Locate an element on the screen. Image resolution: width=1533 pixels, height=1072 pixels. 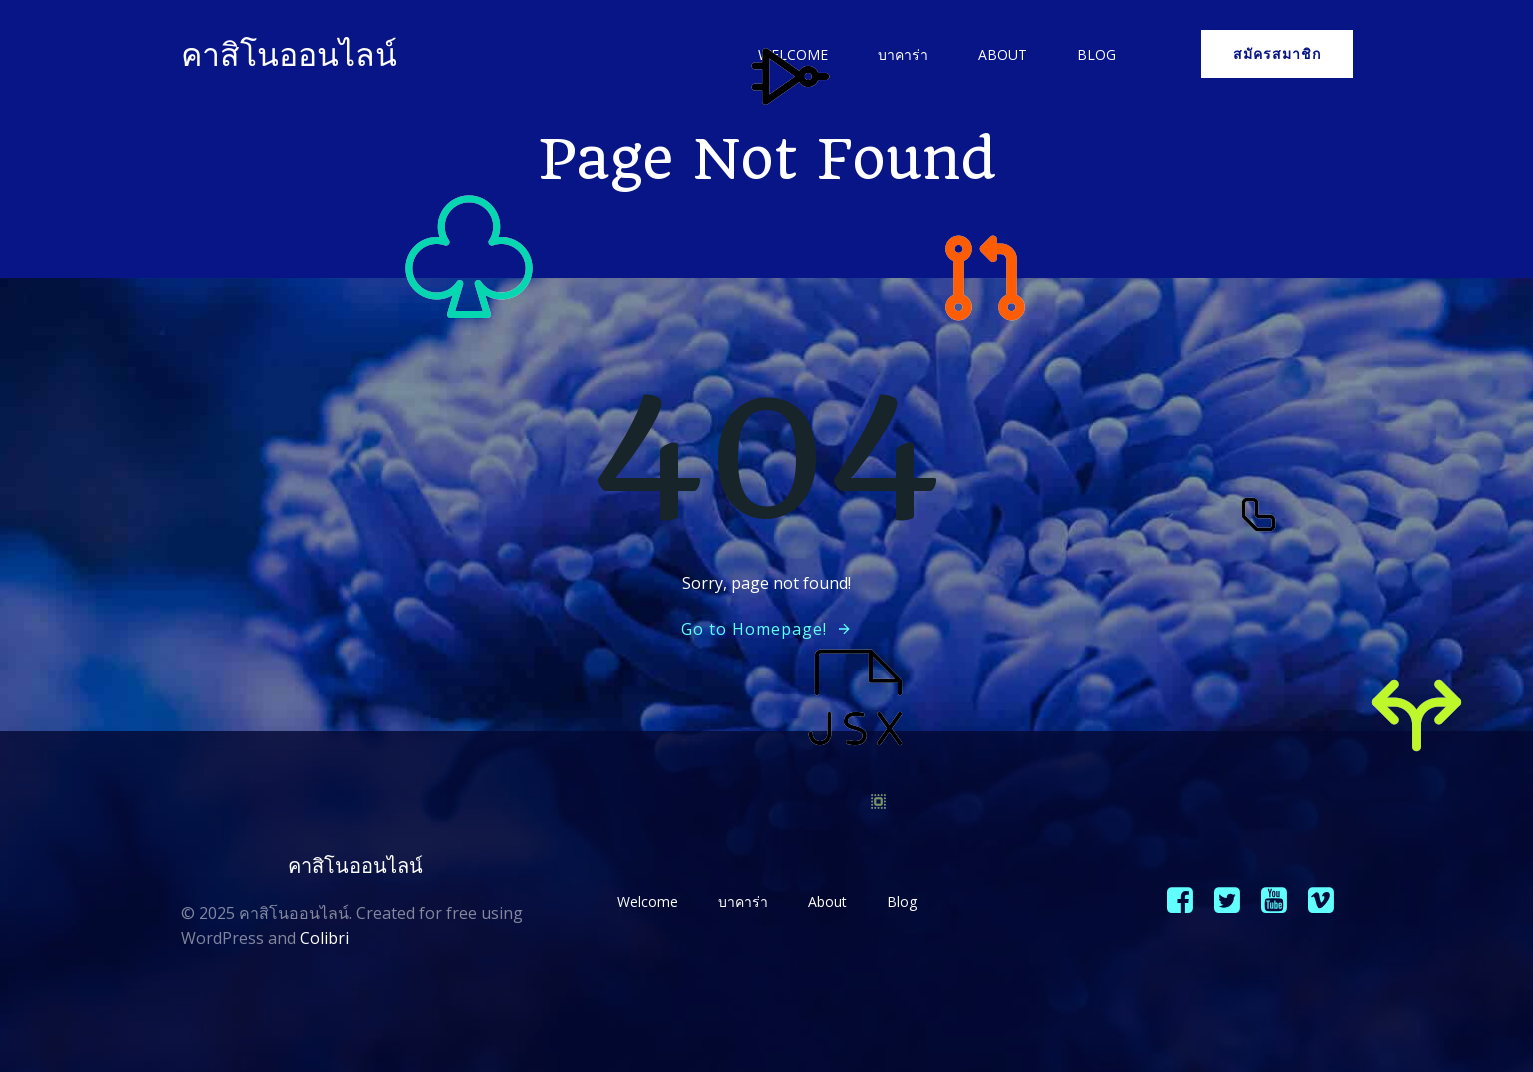
switch or swap between two items is located at coordinates (1416, 715).